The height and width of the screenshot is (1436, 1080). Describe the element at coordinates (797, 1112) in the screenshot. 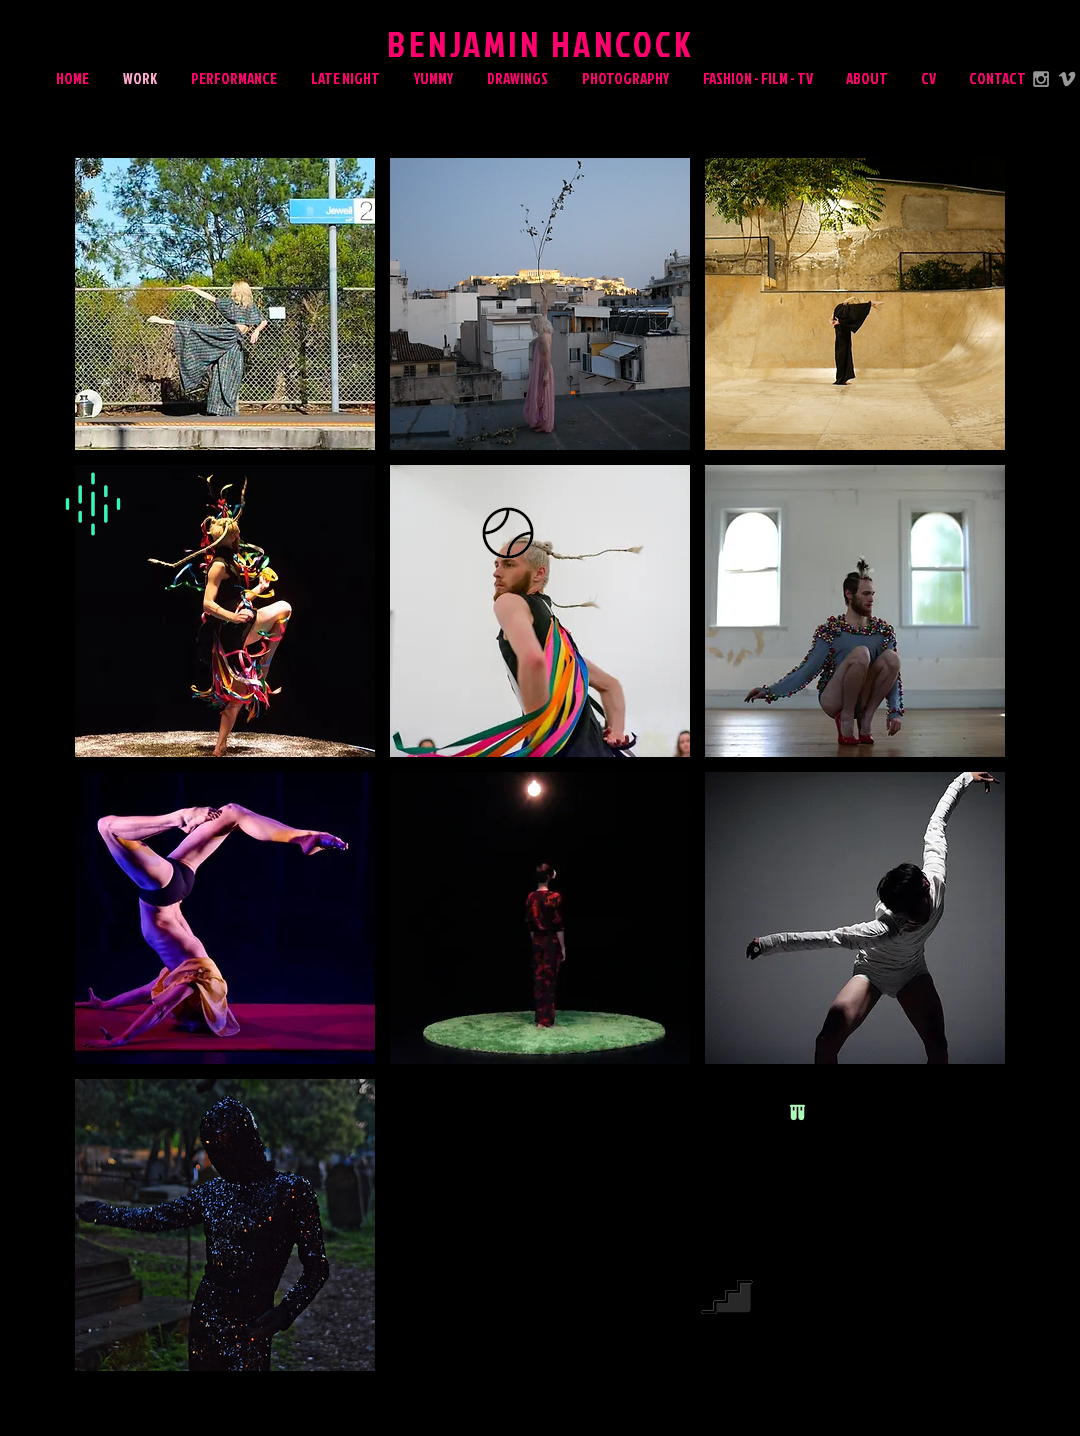

I see `view lab results or test samples` at that location.